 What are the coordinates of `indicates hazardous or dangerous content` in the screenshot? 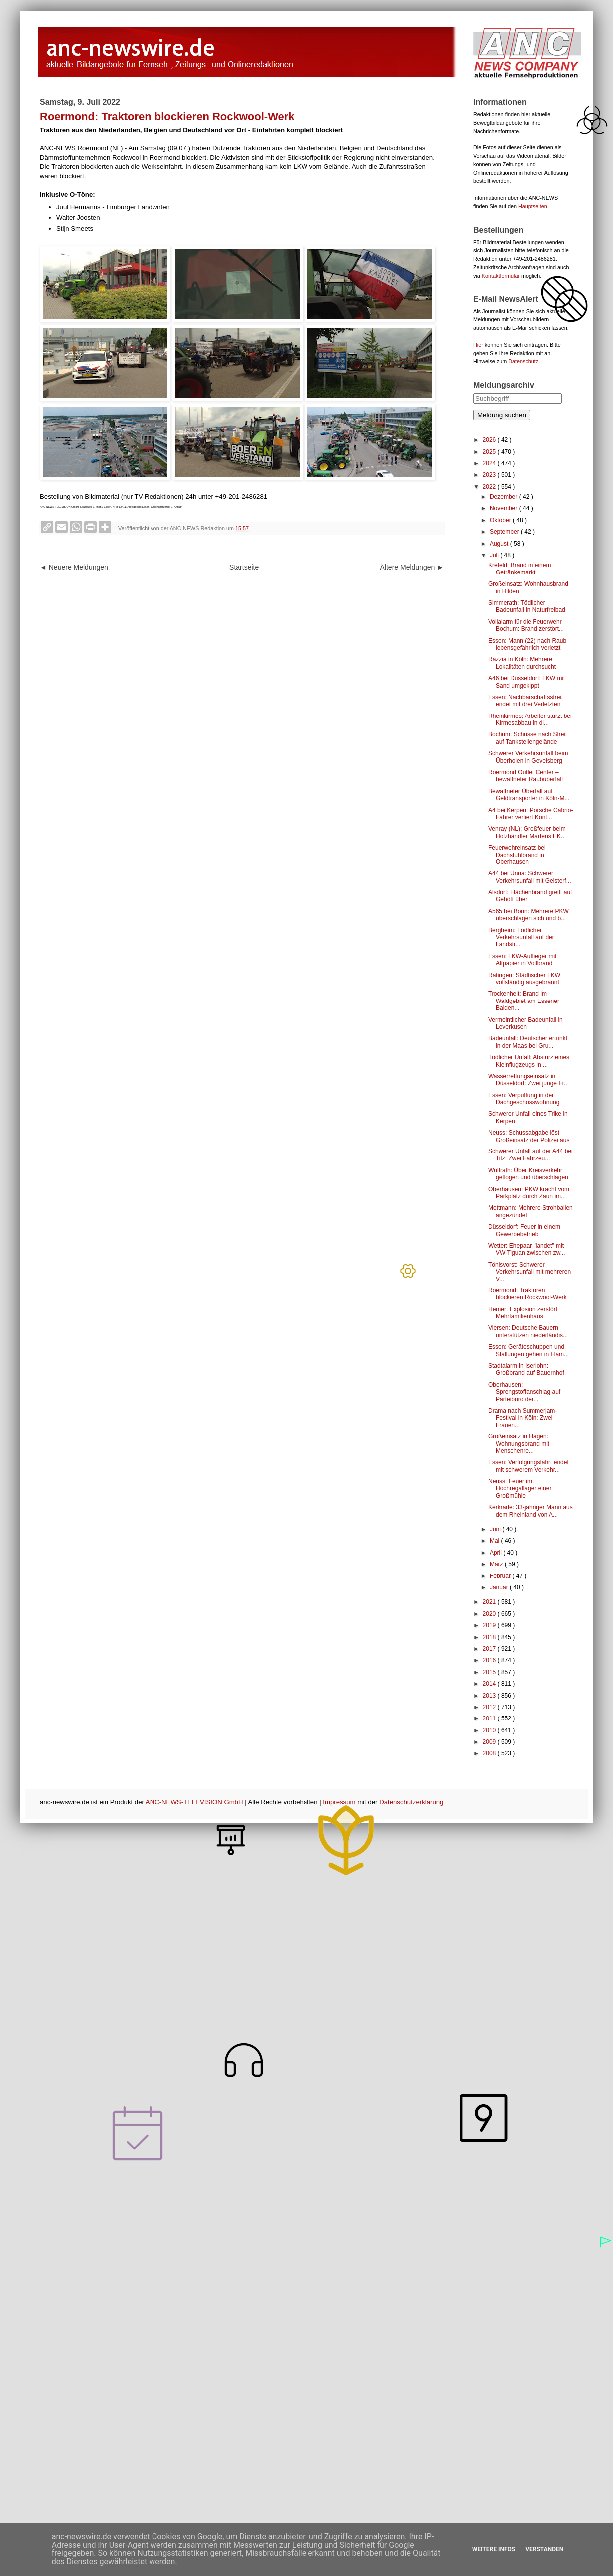 It's located at (592, 121).